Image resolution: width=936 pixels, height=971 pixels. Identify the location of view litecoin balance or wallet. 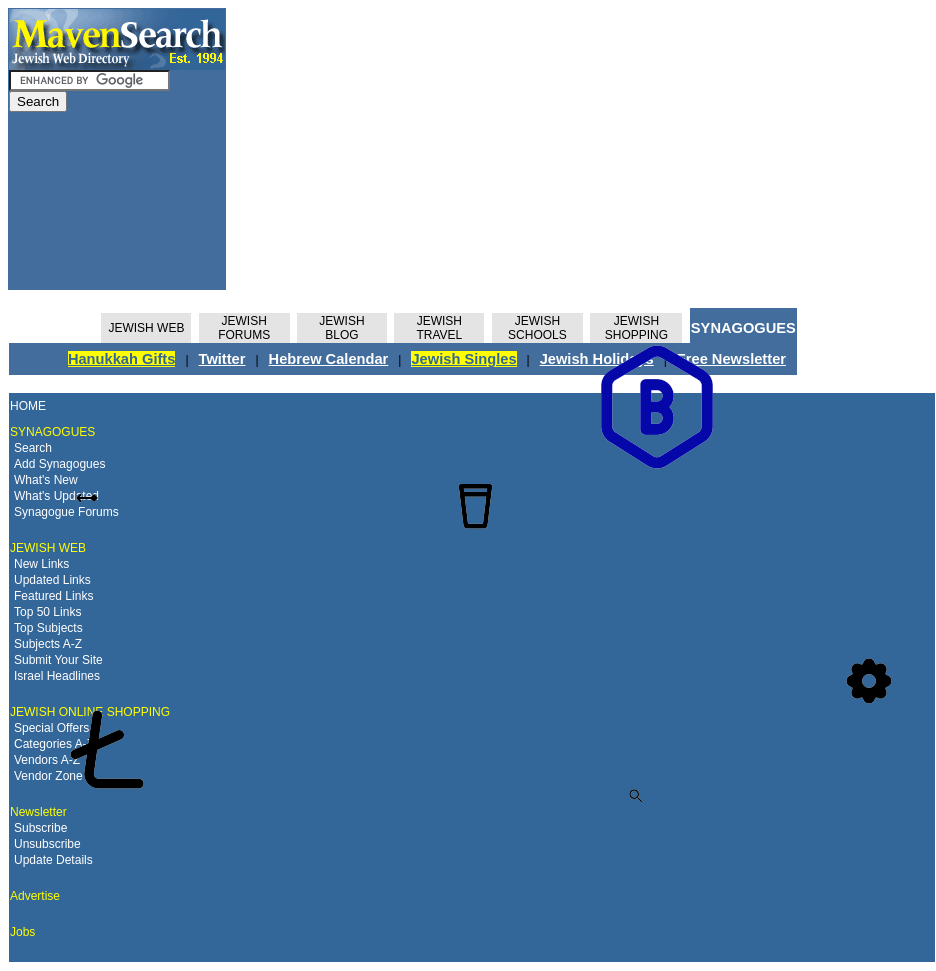
(109, 749).